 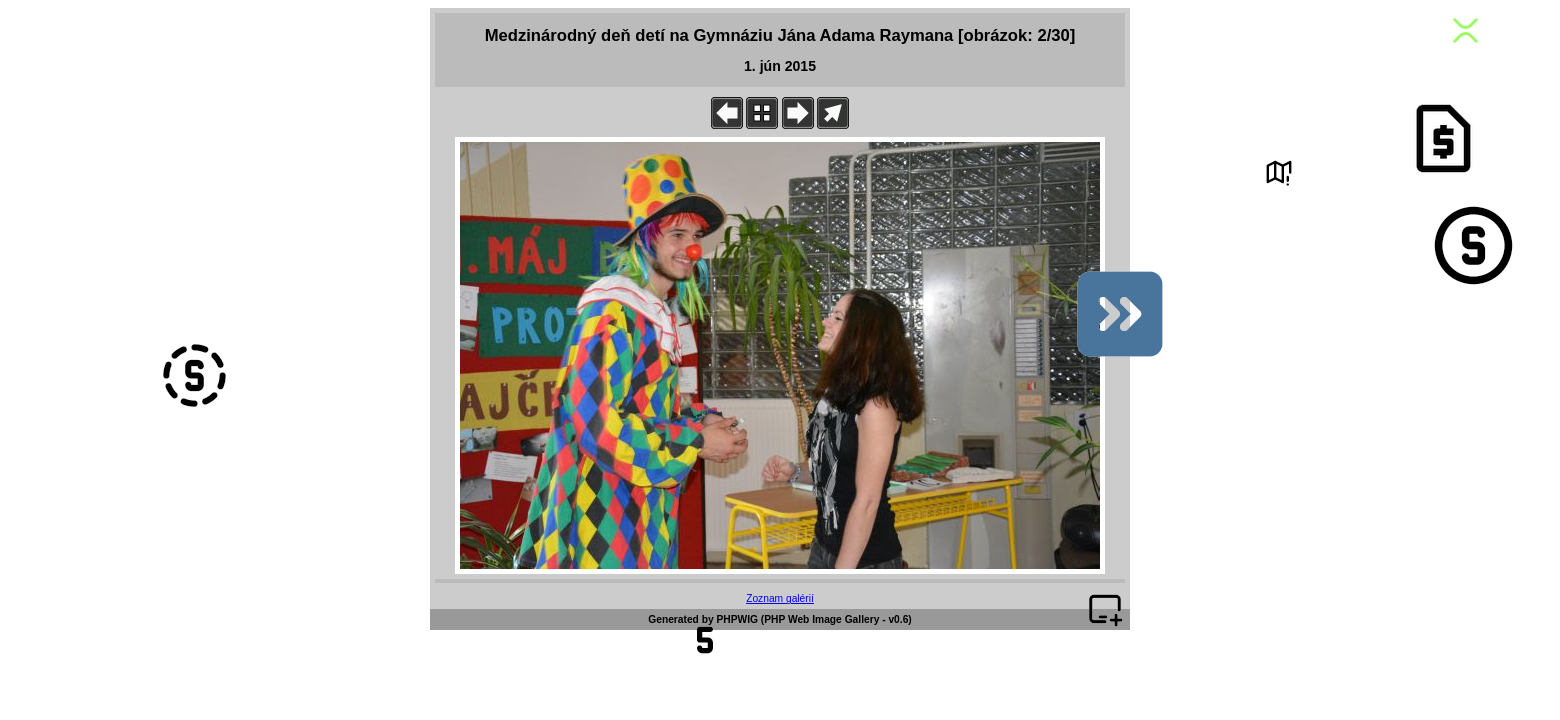 I want to click on XRP cryptocurrency symbol, so click(x=1465, y=30).